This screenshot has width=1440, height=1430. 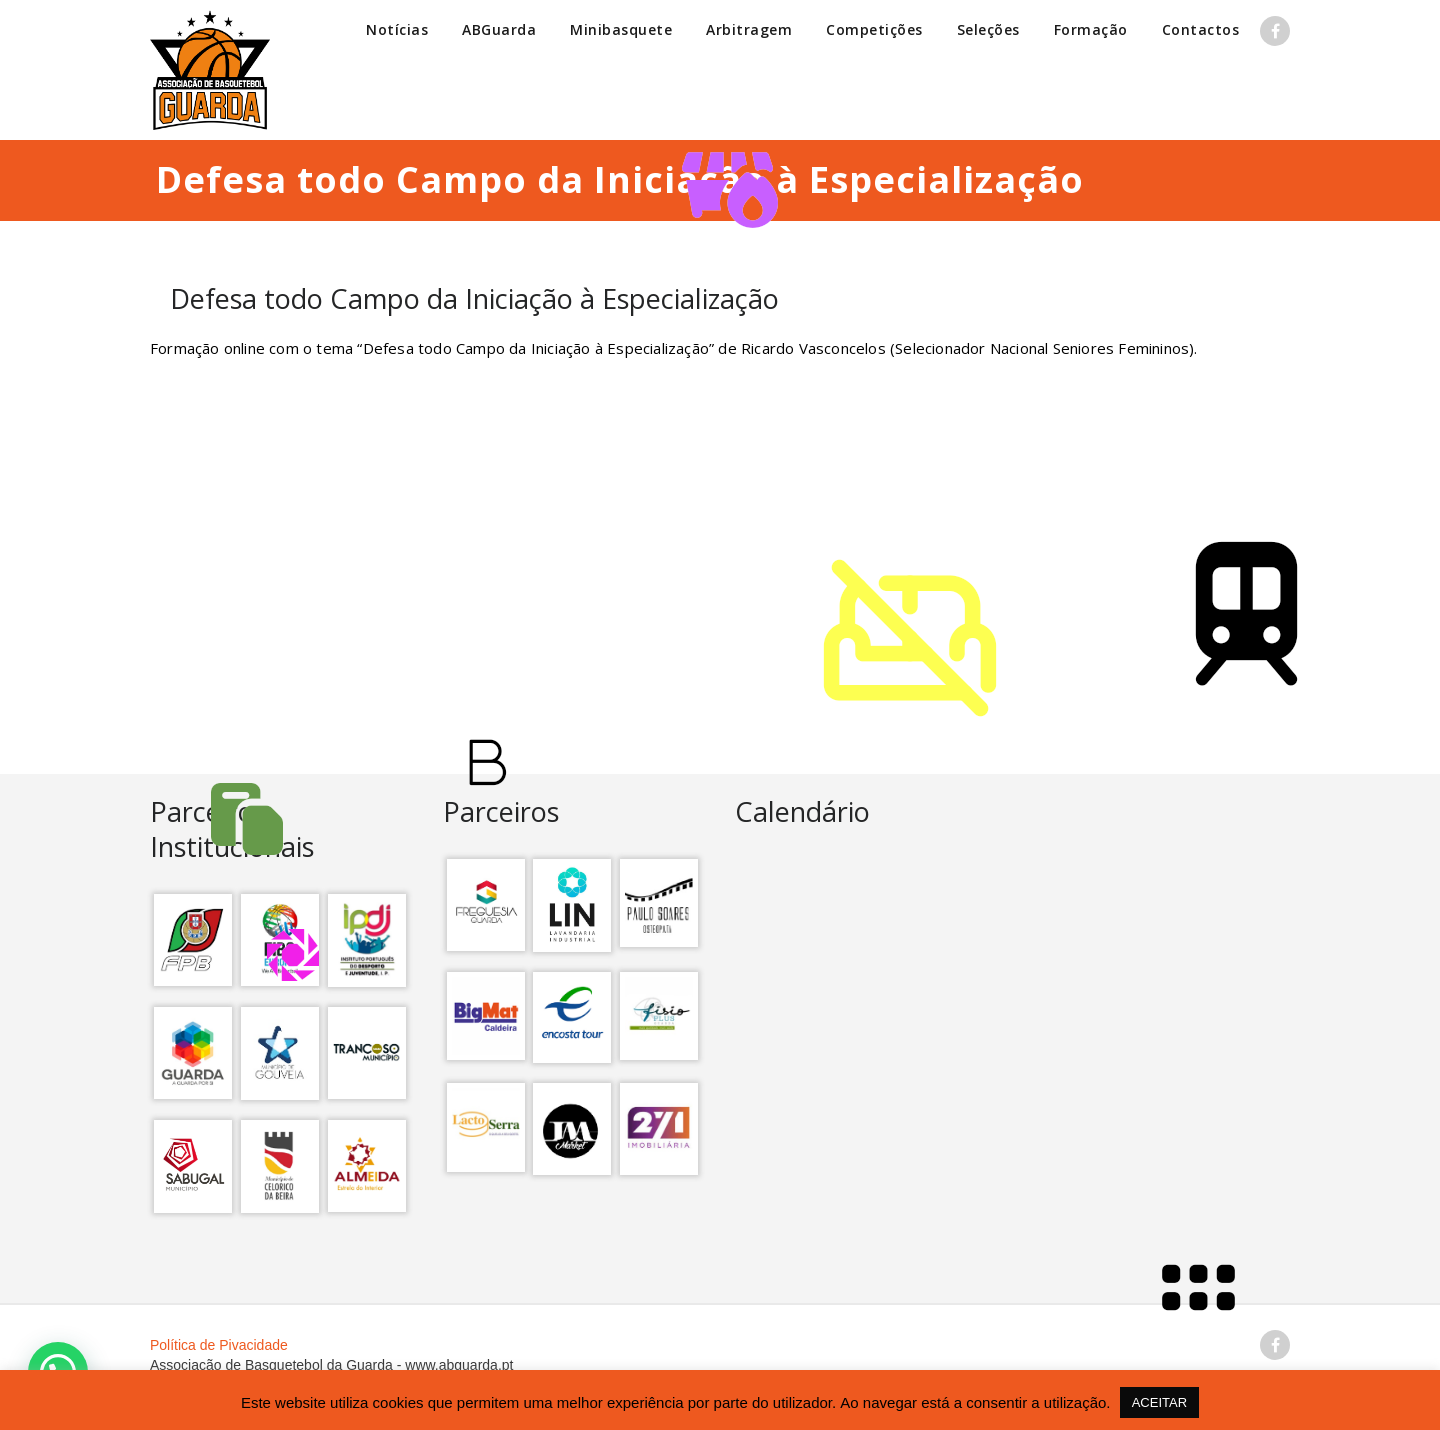 I want to click on copy content to clipboard, so click(x=247, y=819).